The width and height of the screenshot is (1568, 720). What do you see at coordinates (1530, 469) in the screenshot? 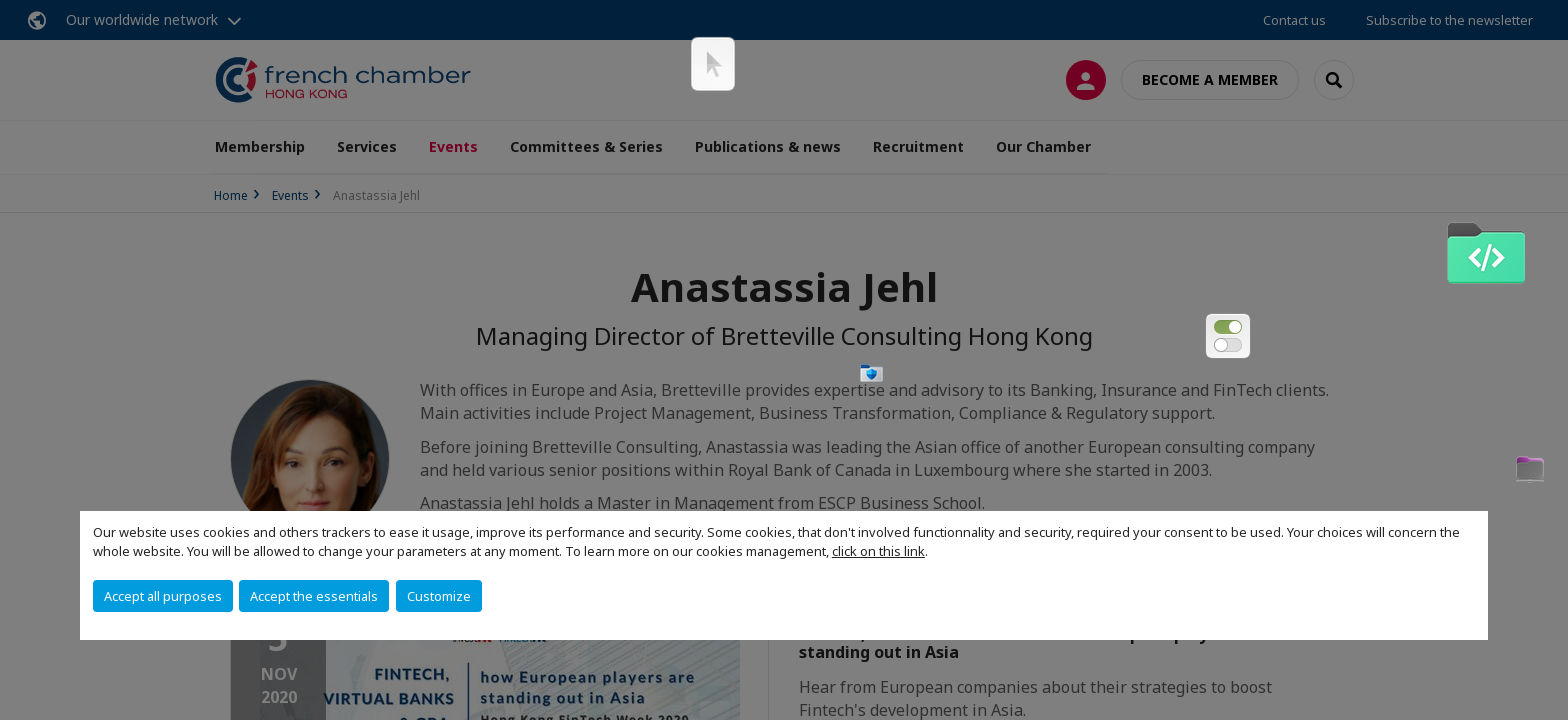
I see `access files stored on a remote server or network location` at bounding box center [1530, 469].